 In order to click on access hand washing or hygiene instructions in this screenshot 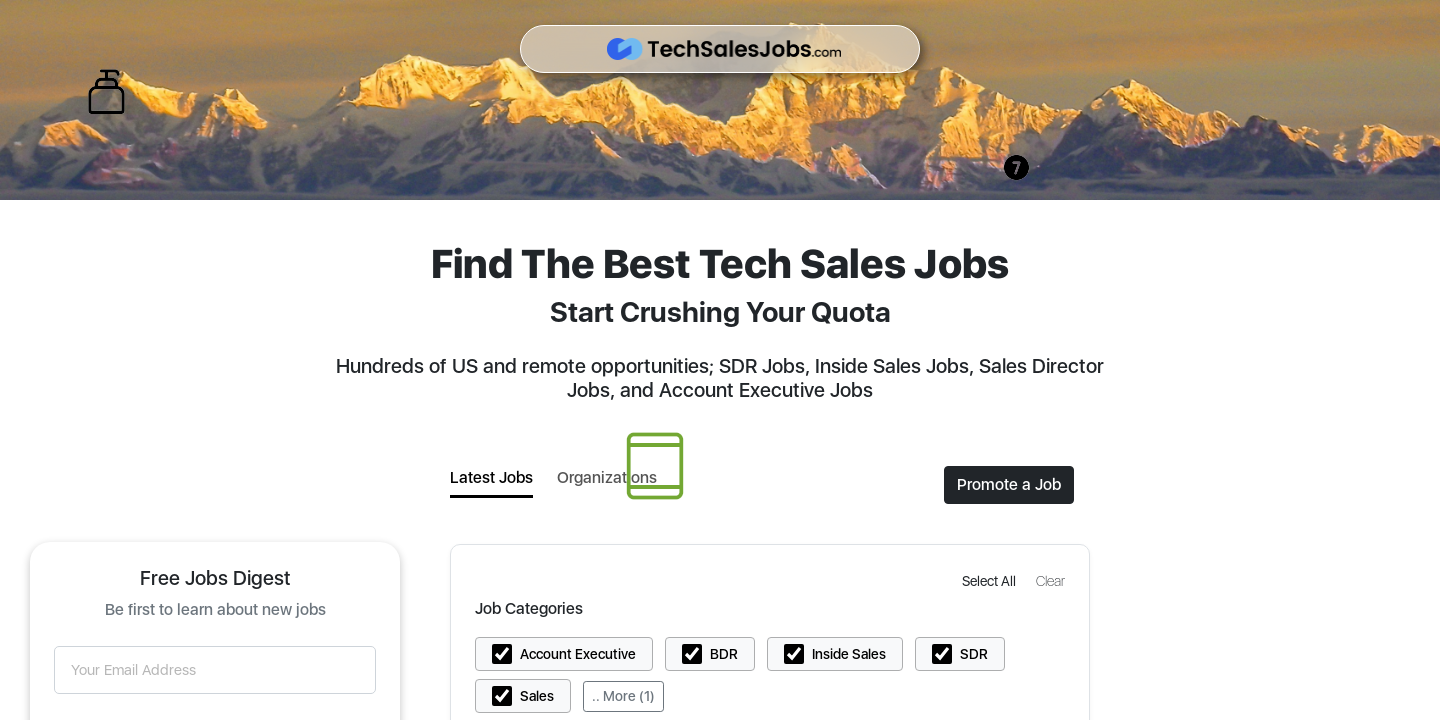, I will do `click(106, 92)`.